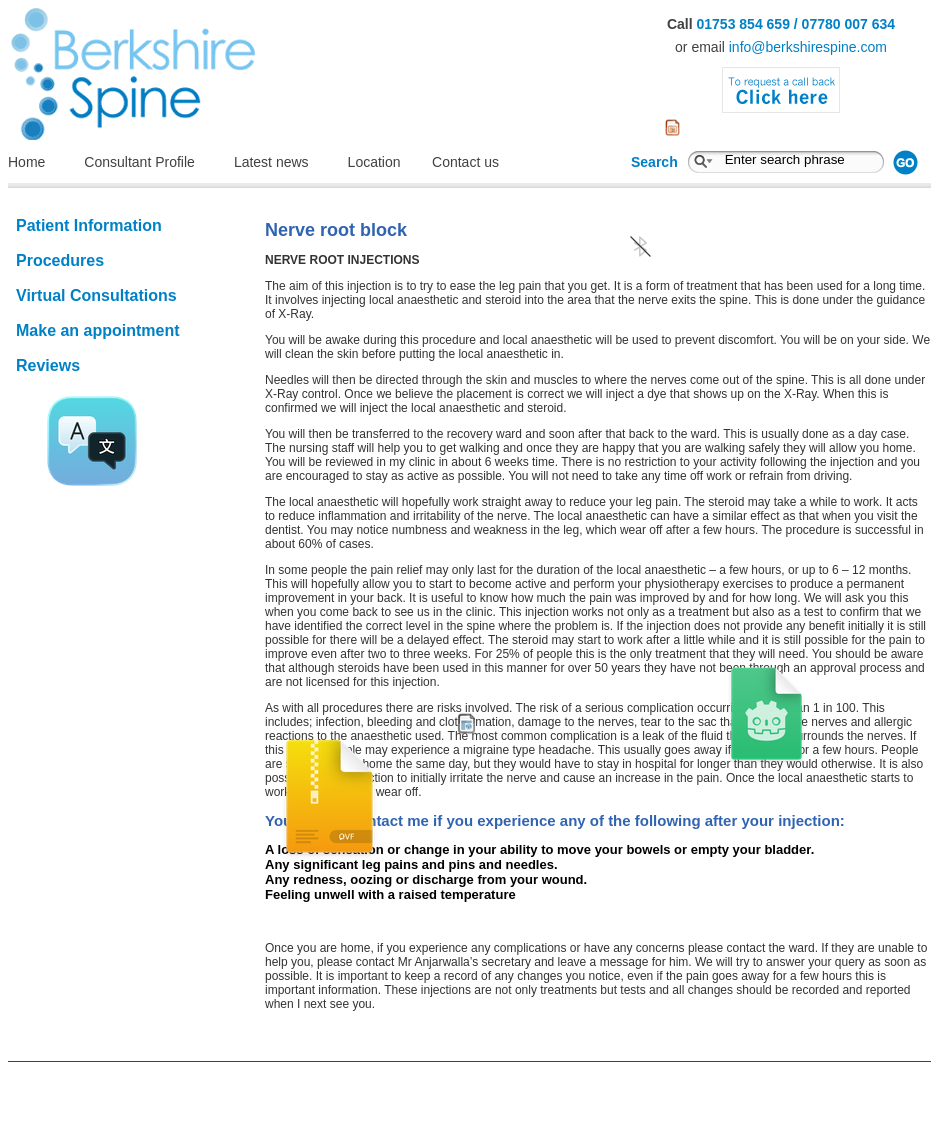 This screenshot has height=1127, width=931. What do you see at coordinates (672, 127) in the screenshot?
I see `libreoffice impress presentation template file` at bounding box center [672, 127].